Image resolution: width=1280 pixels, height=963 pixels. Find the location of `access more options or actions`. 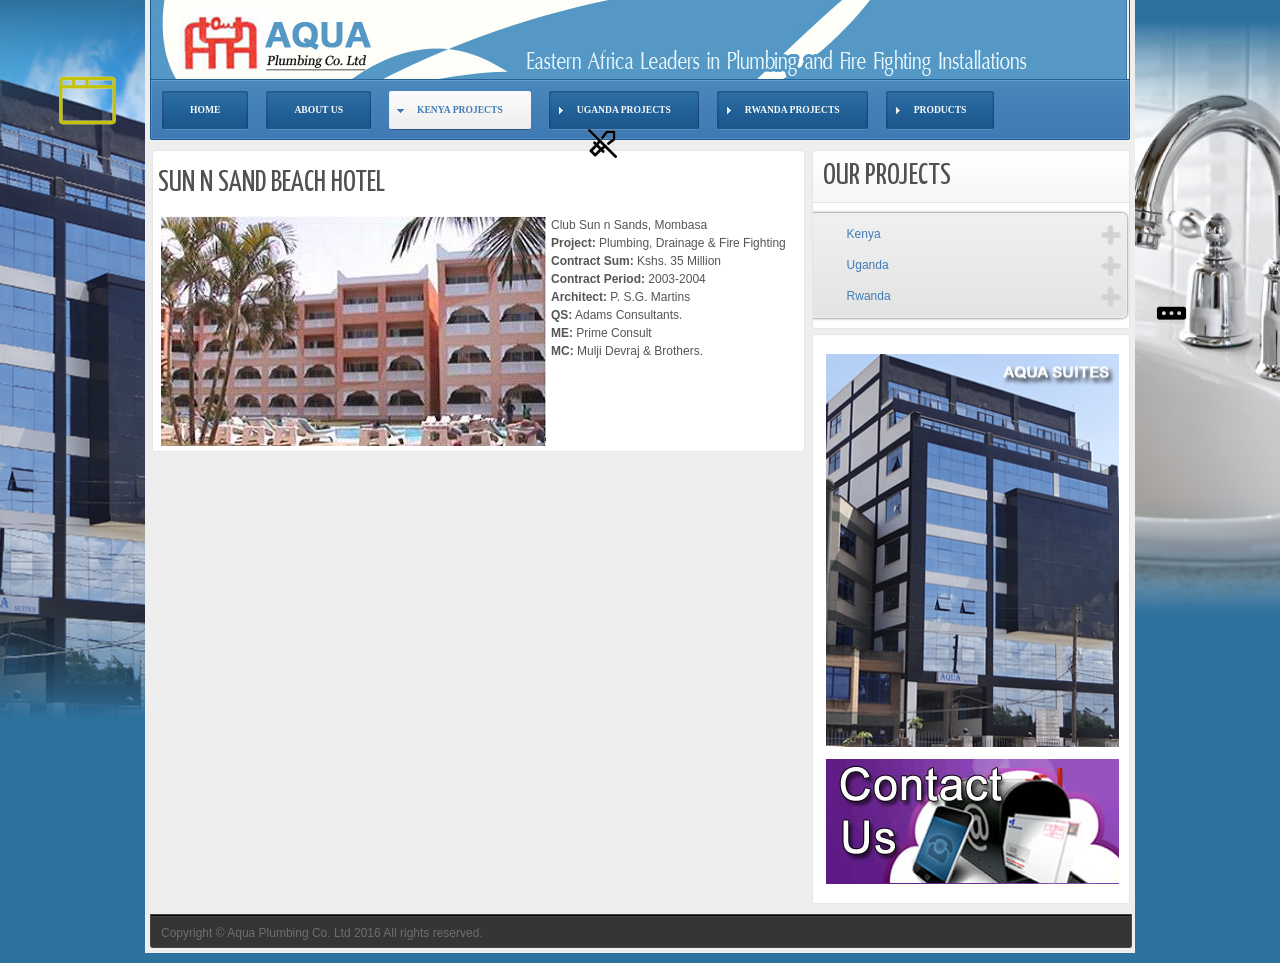

access more options or actions is located at coordinates (1171, 312).